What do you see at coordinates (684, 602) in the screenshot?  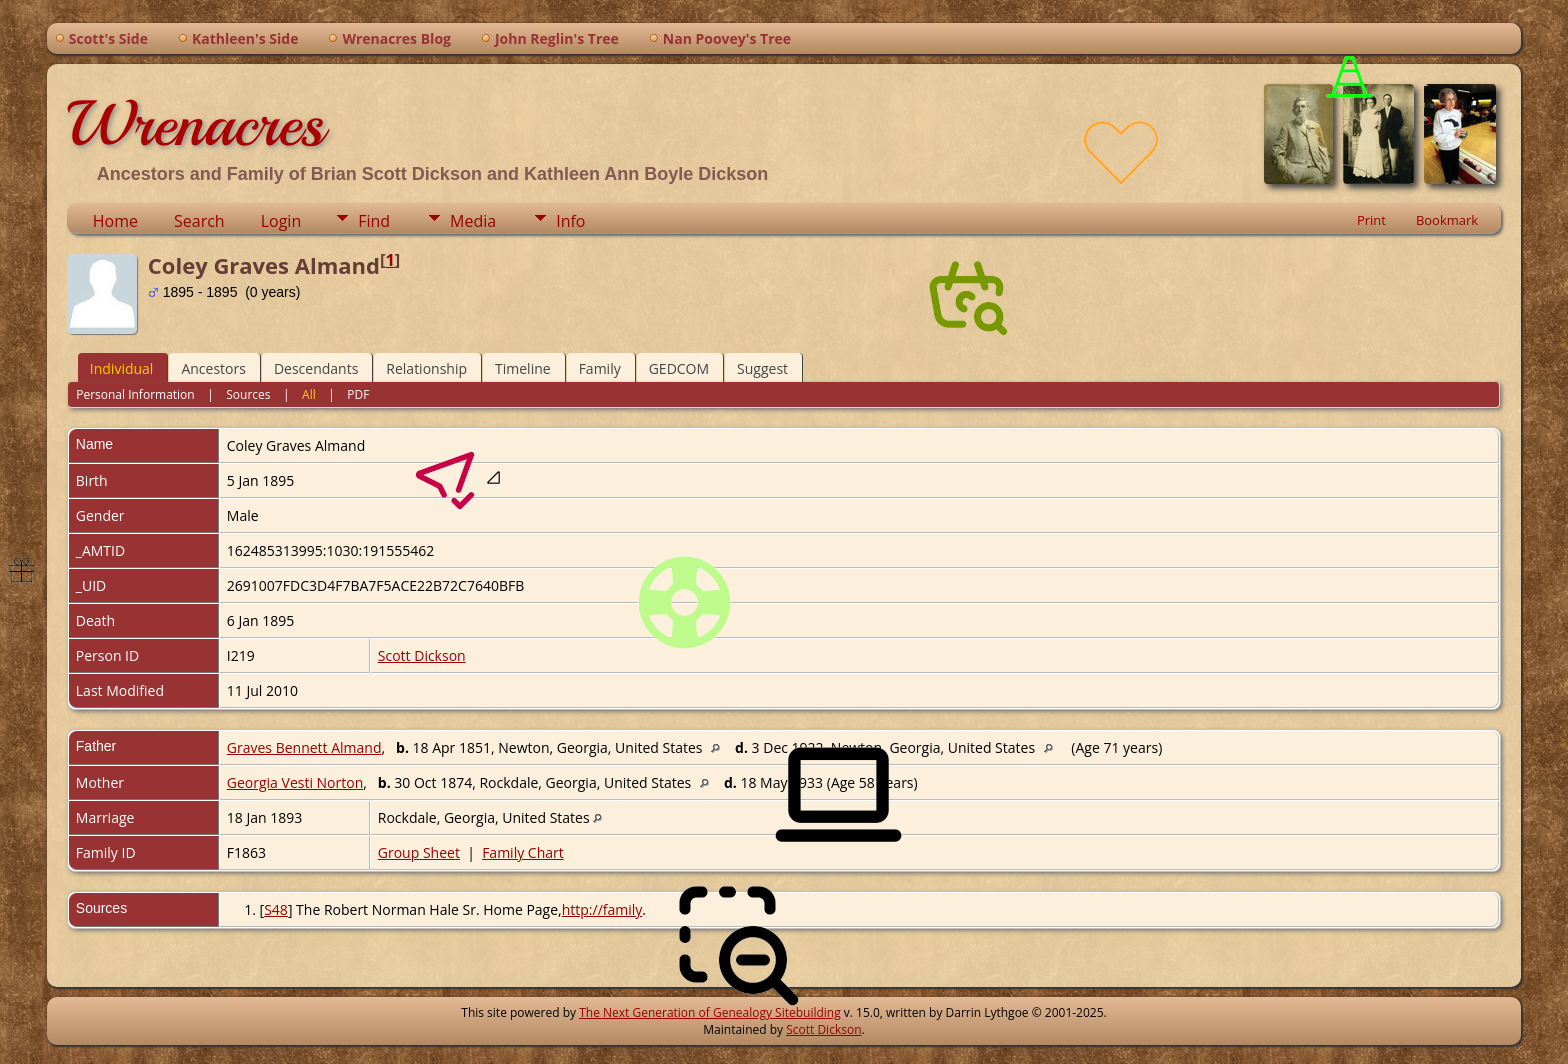 I see `access help or support center` at bounding box center [684, 602].